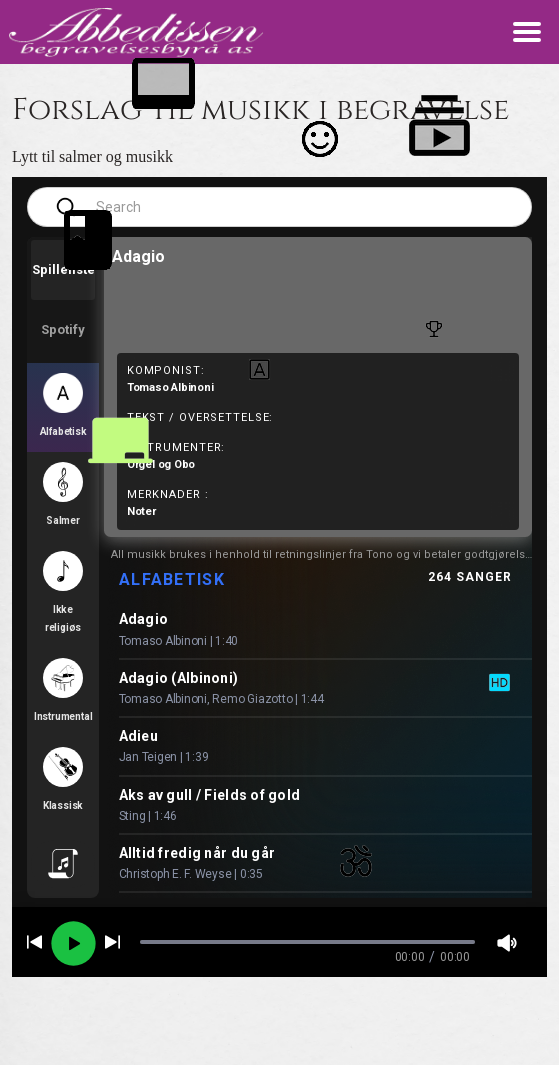 The height and width of the screenshot is (1065, 559). I want to click on indicates high-definition video quality, so click(499, 682).